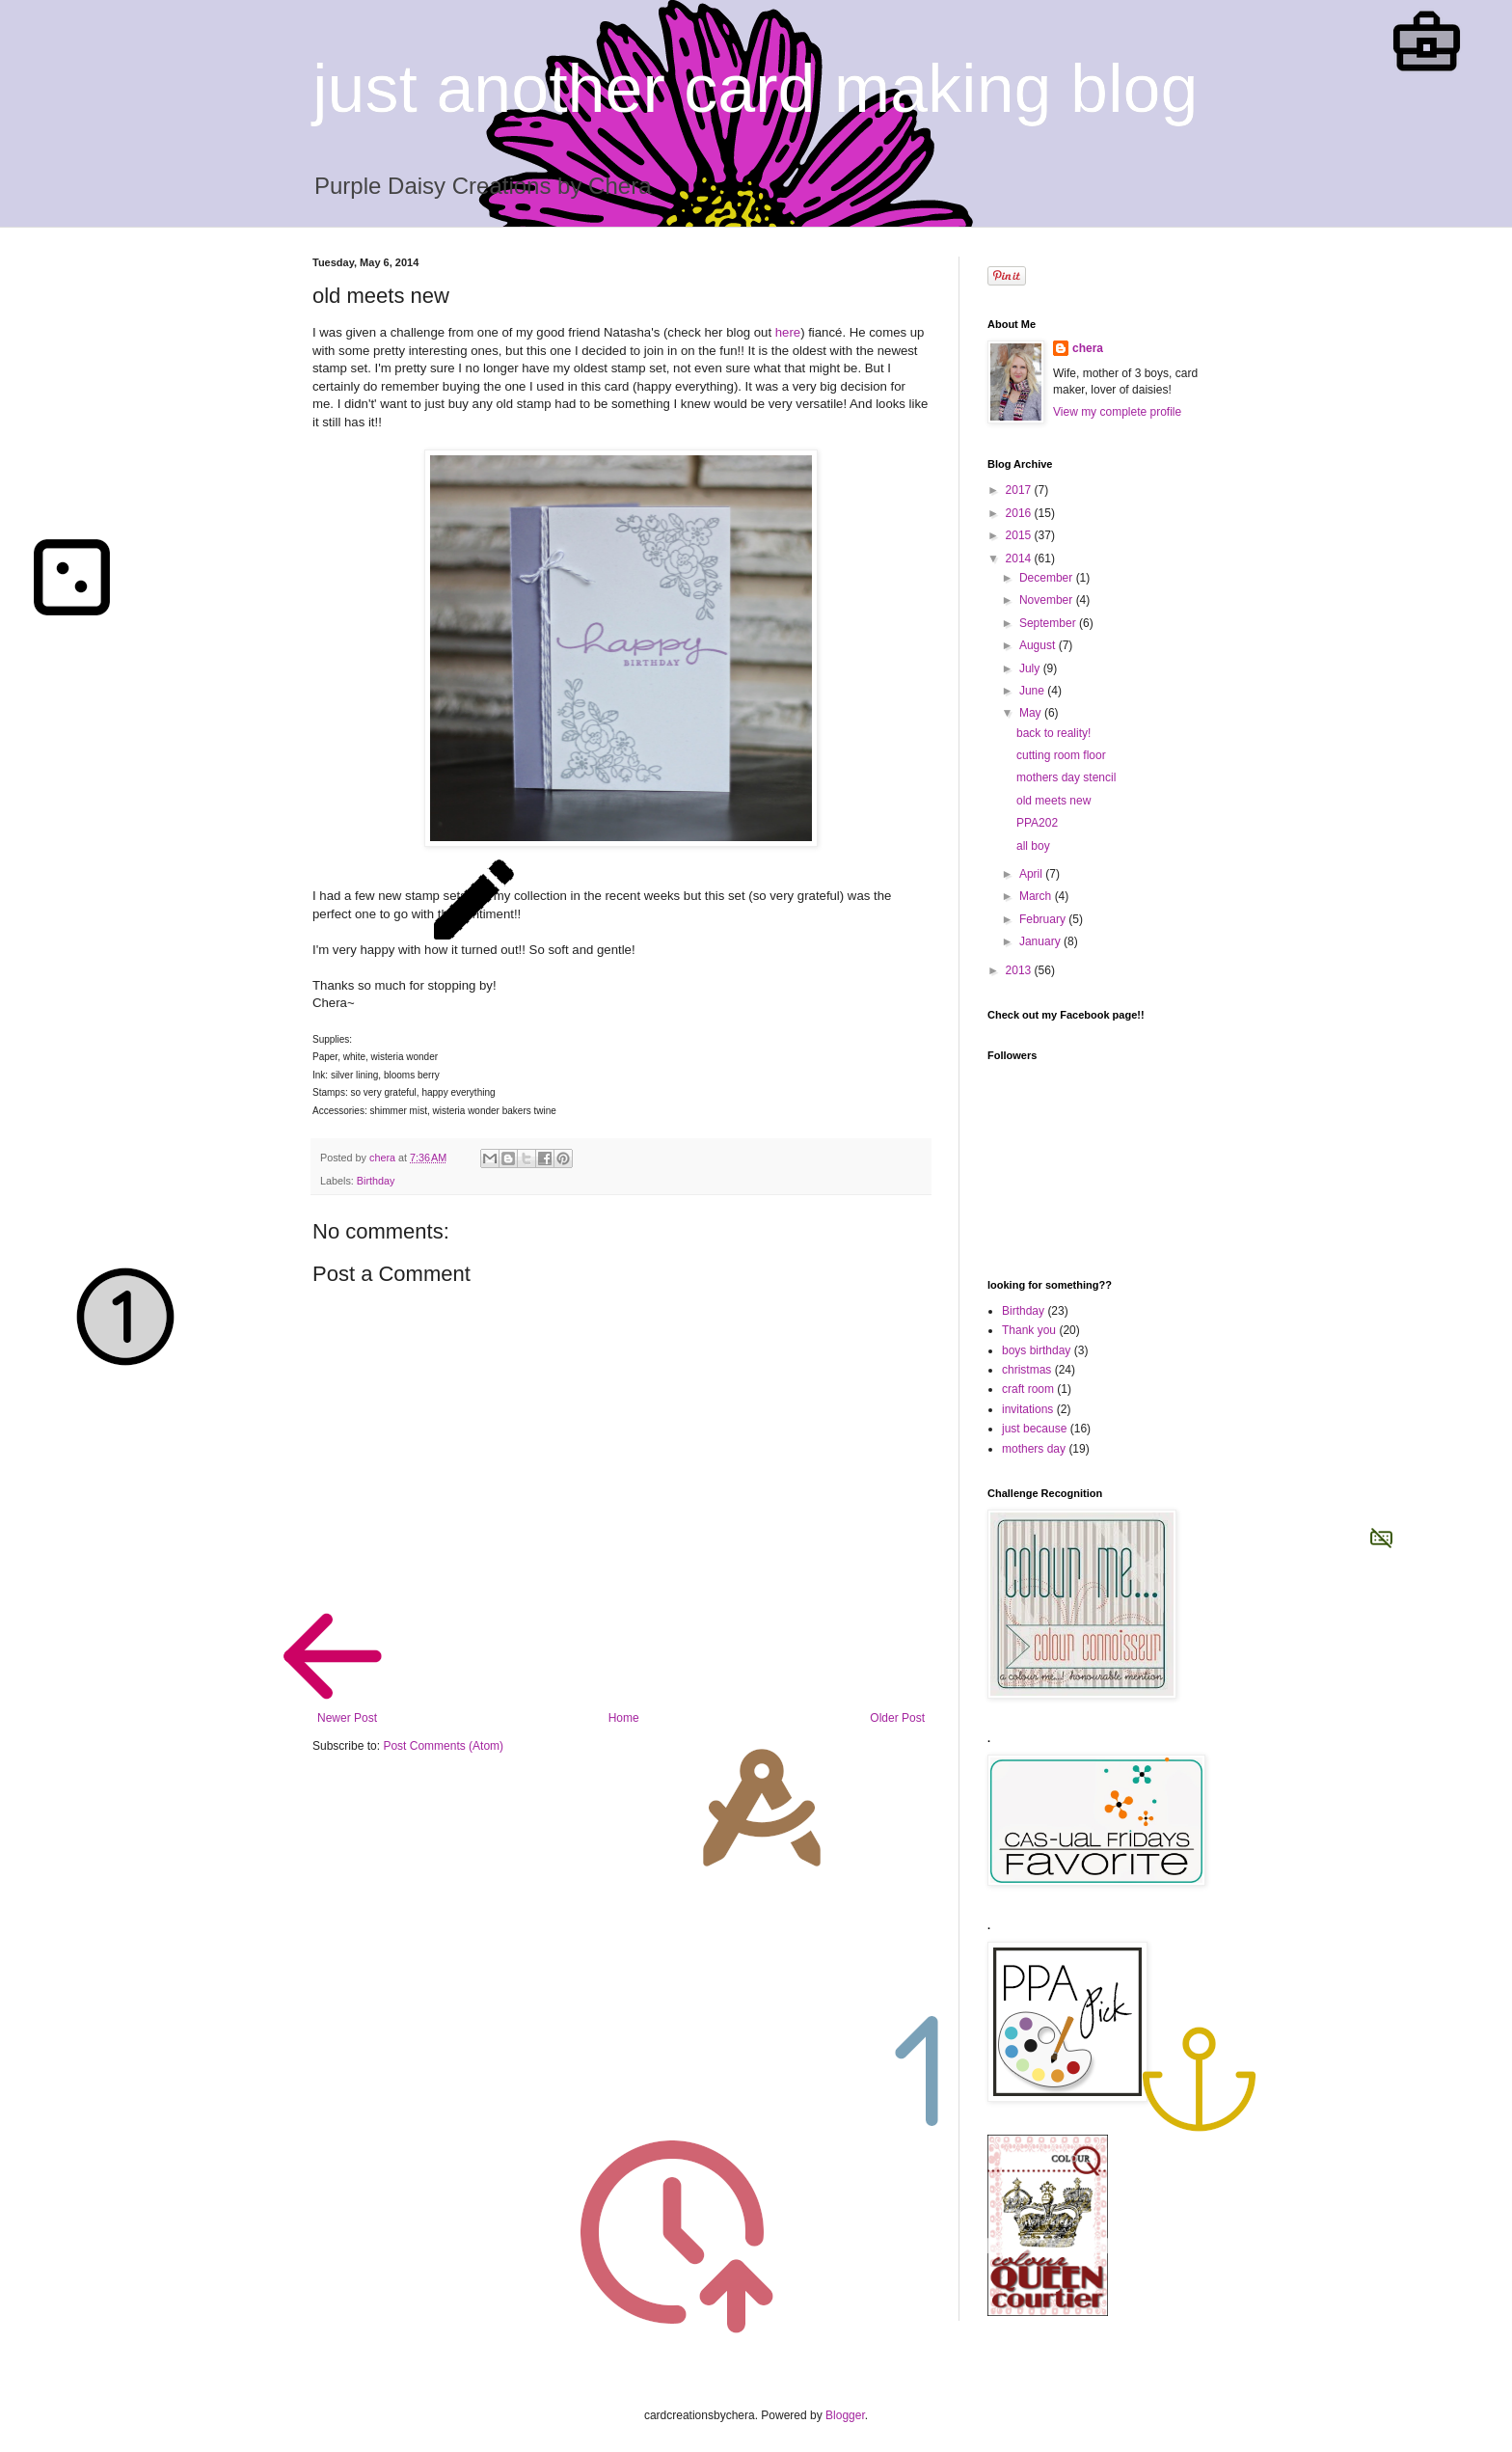  What do you see at coordinates (762, 1808) in the screenshot?
I see `access drawing or drafting tools` at bounding box center [762, 1808].